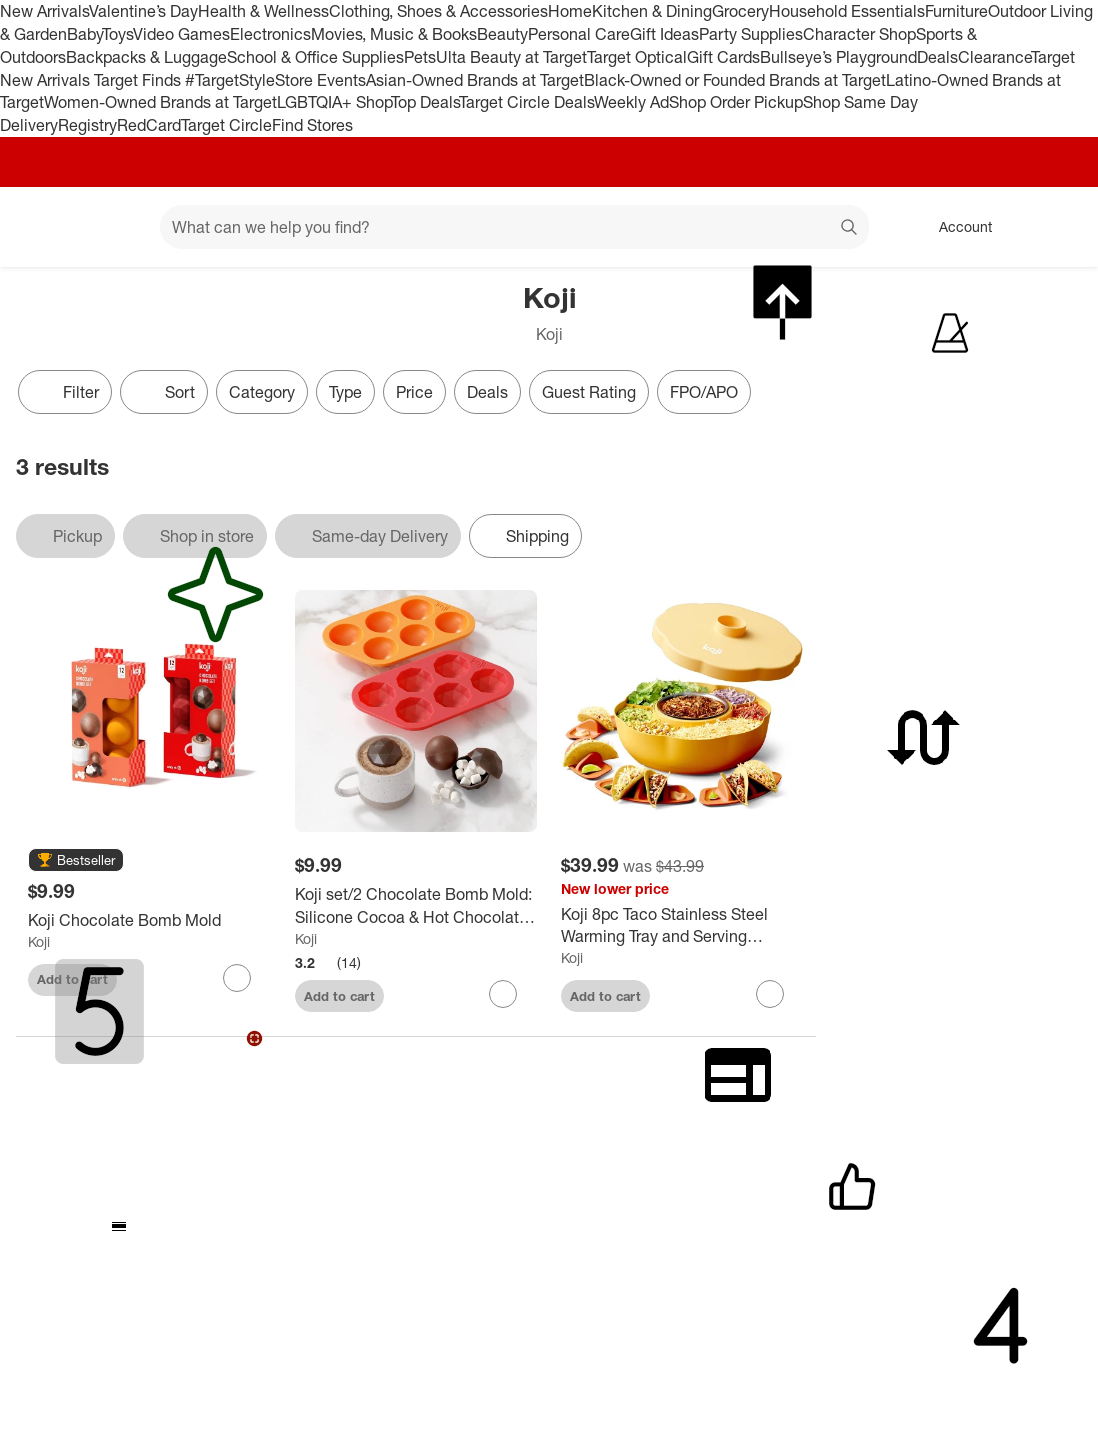 This screenshot has height=1445, width=1098. I want to click on access tempo or timing settings, so click(950, 333).